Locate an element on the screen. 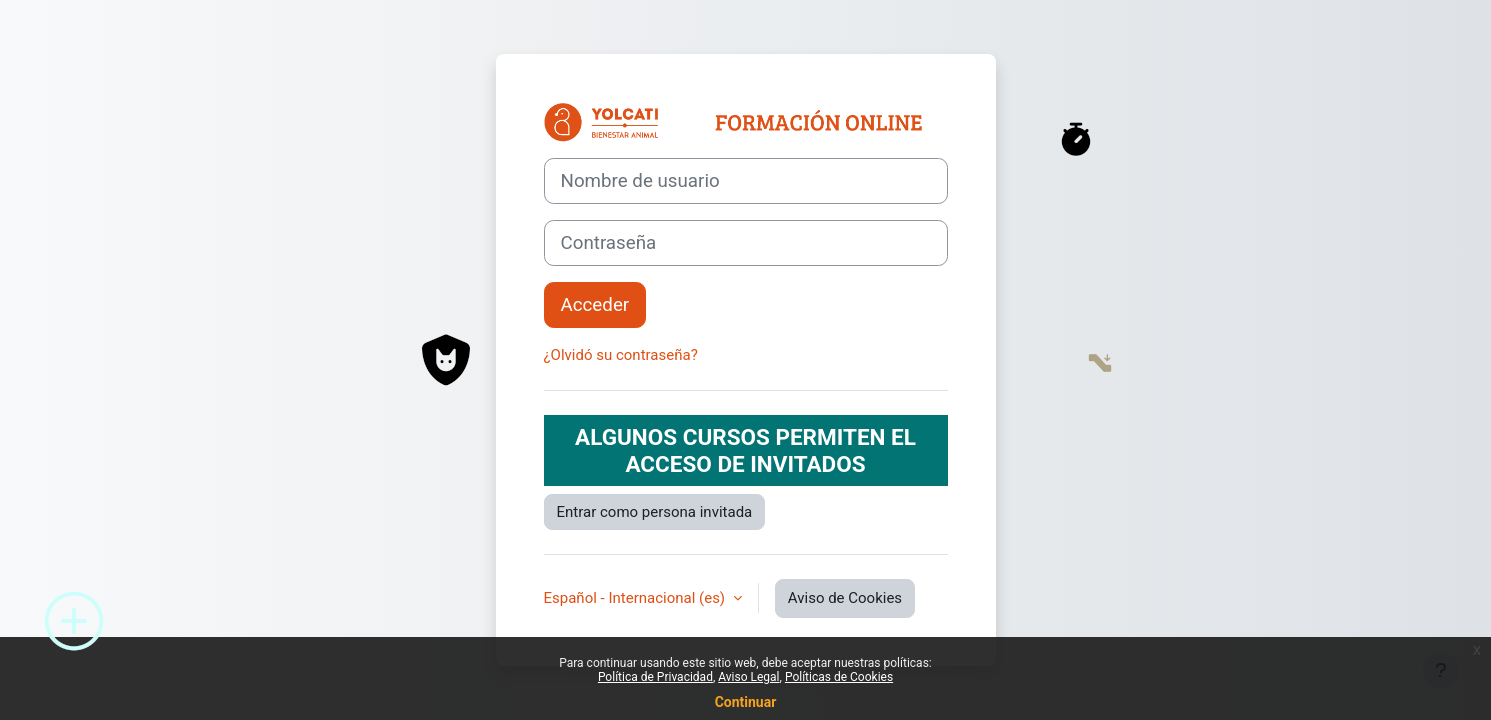 This screenshot has width=1491, height=720. start a timer or countdown is located at coordinates (1076, 140).